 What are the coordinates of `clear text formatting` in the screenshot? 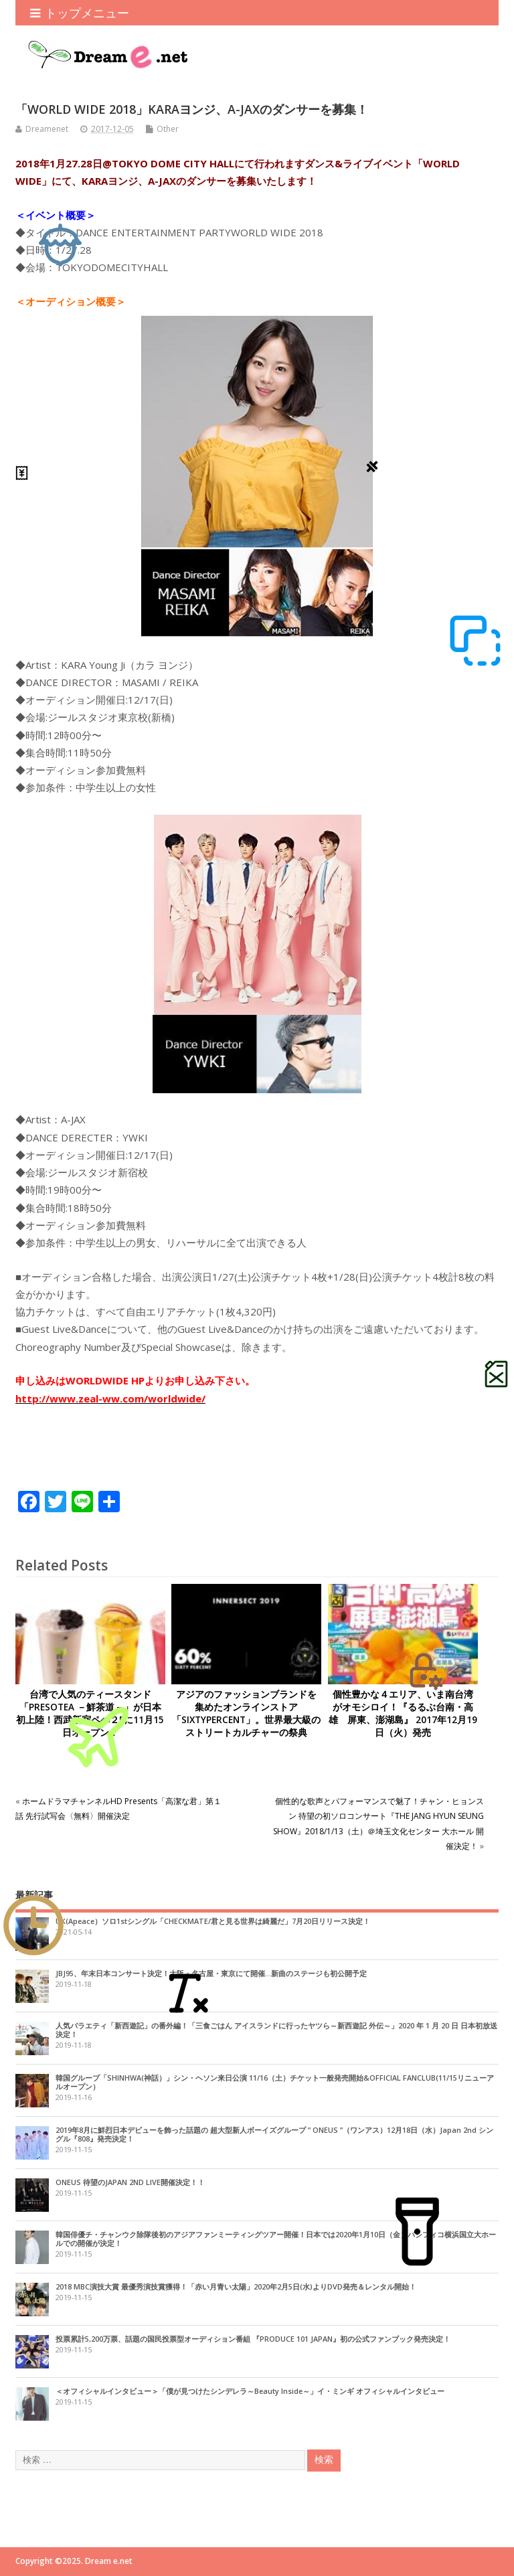 It's located at (183, 1993).